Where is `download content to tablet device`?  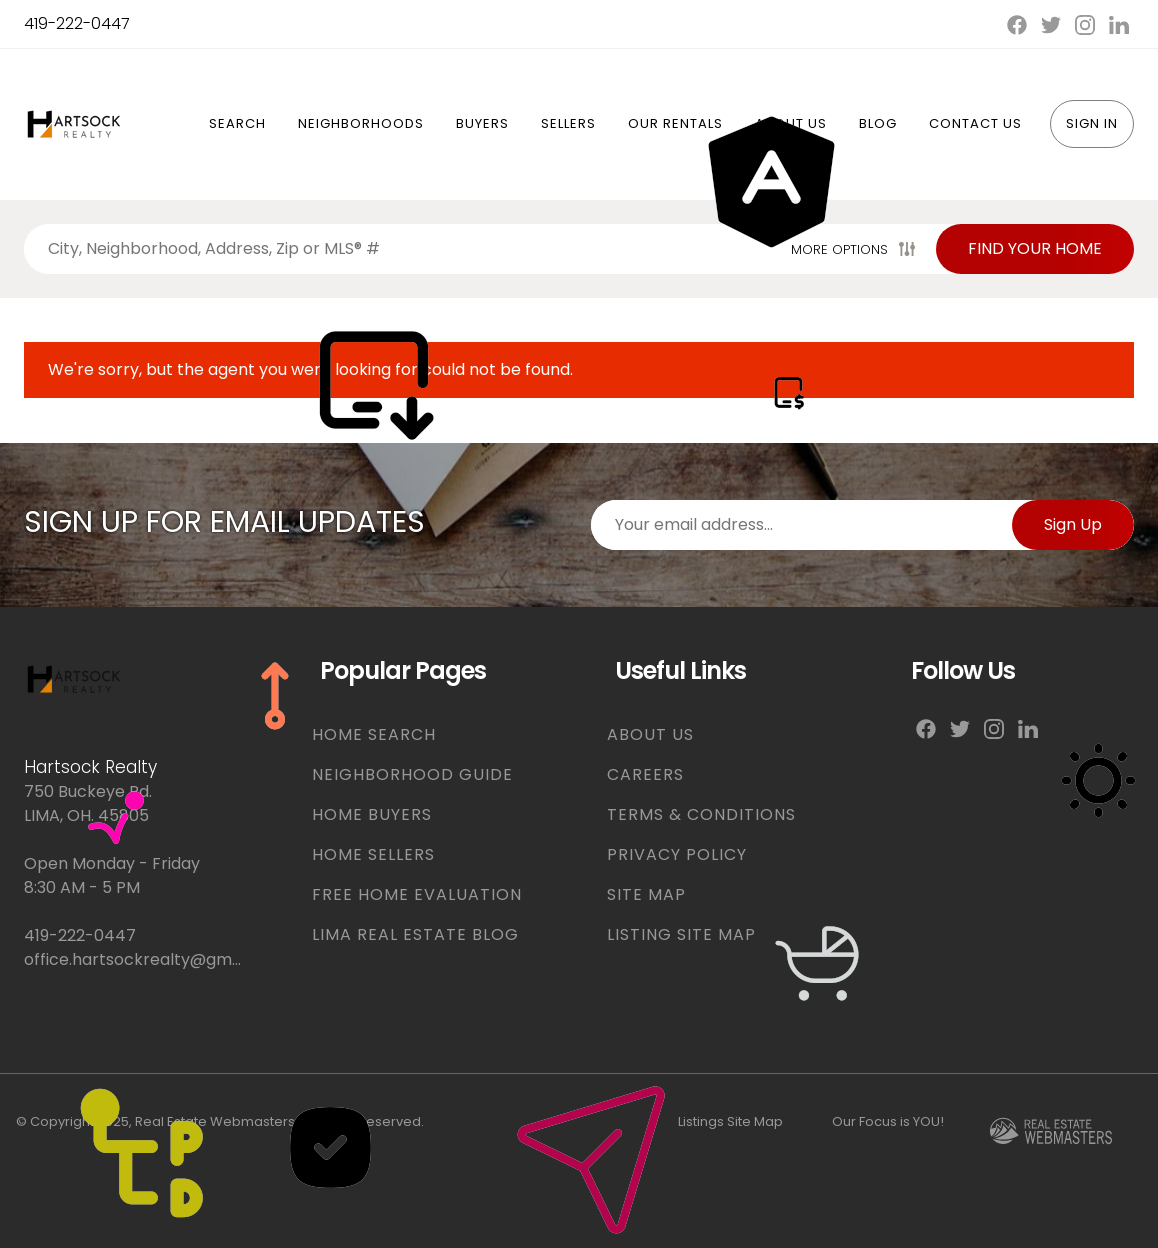
download content to tablet device is located at coordinates (374, 380).